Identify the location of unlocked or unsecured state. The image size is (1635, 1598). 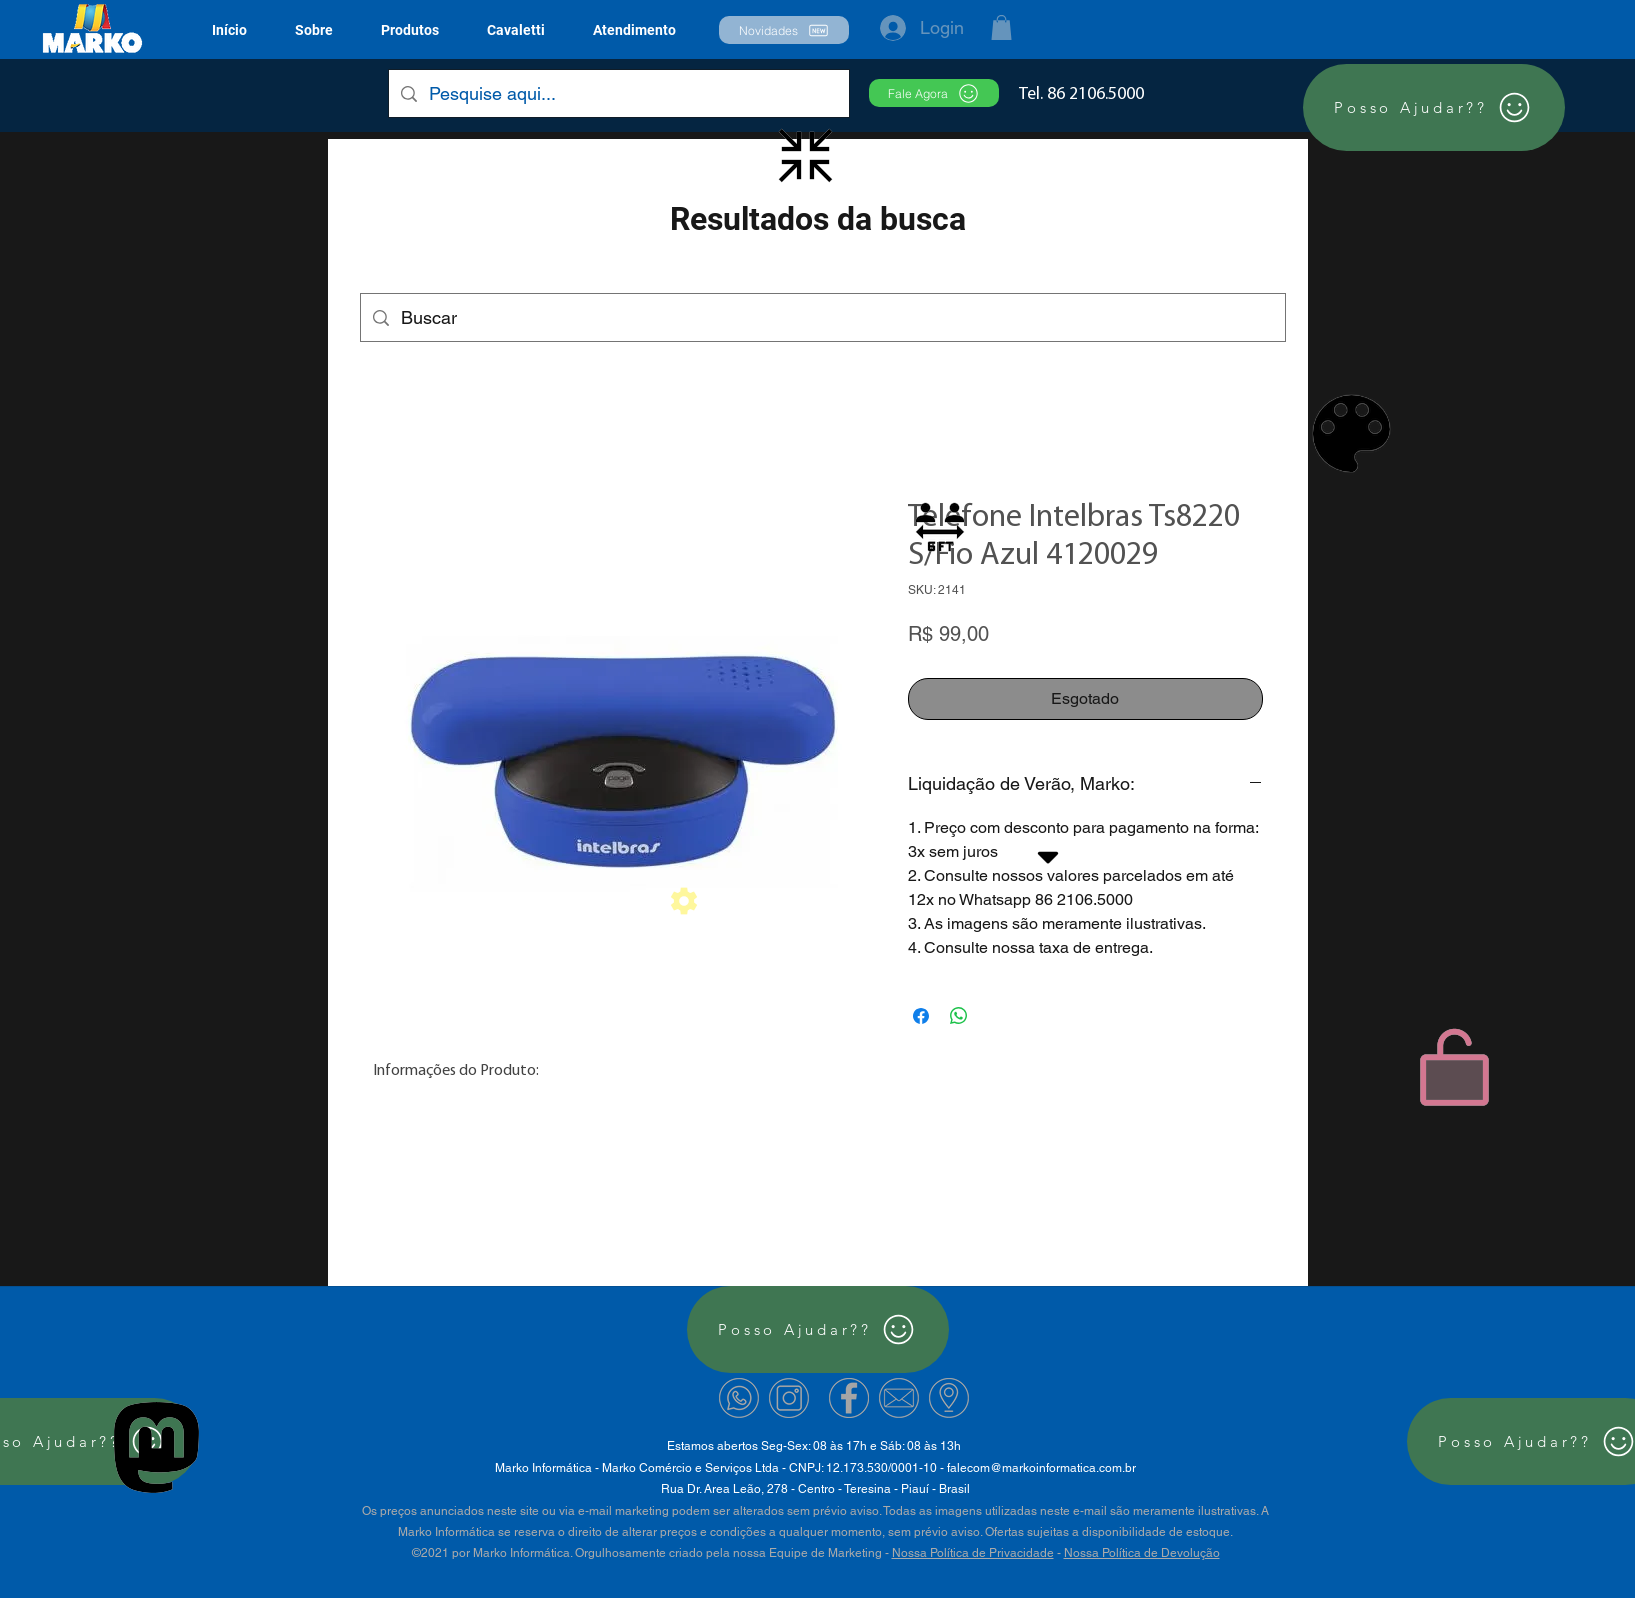
(1454, 1071).